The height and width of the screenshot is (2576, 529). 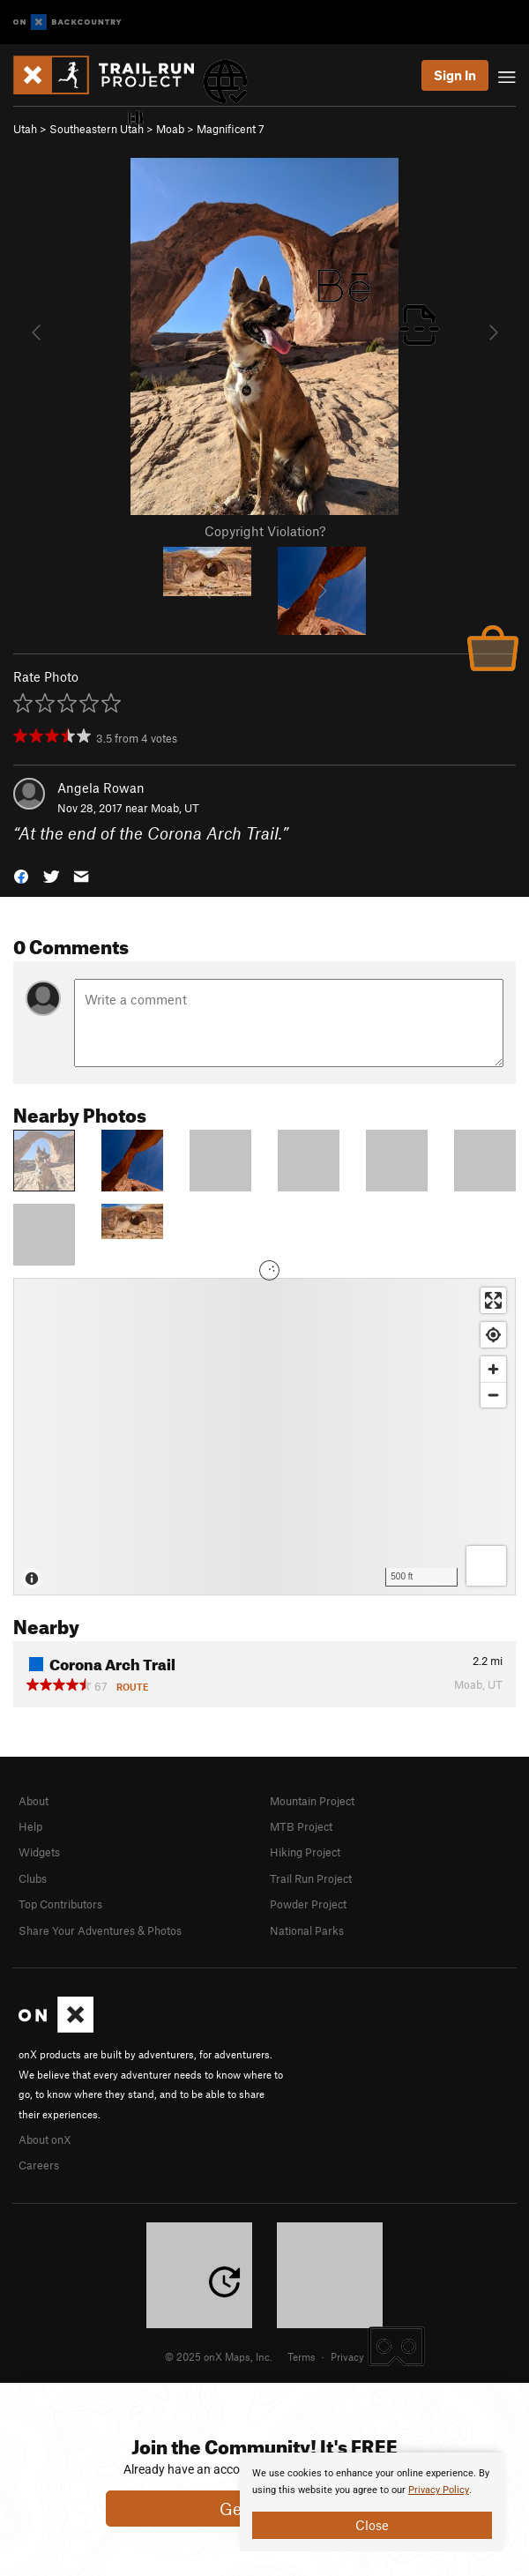 What do you see at coordinates (396, 2346) in the screenshot?
I see `launch VR or virtual reality mode` at bounding box center [396, 2346].